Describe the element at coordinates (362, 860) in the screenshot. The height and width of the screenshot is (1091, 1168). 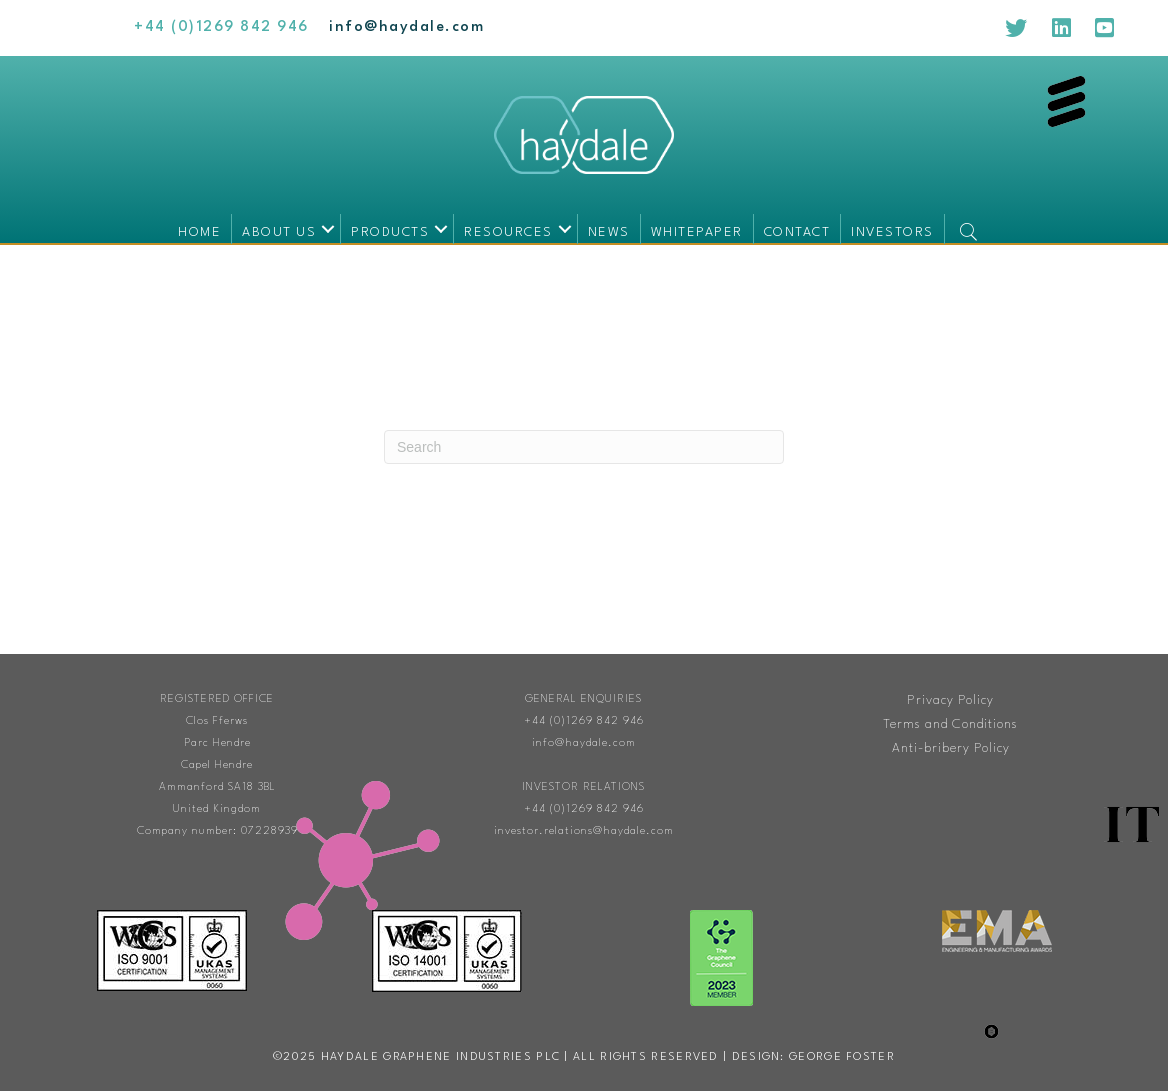
I see `open icinga monitoring dashboard` at that location.